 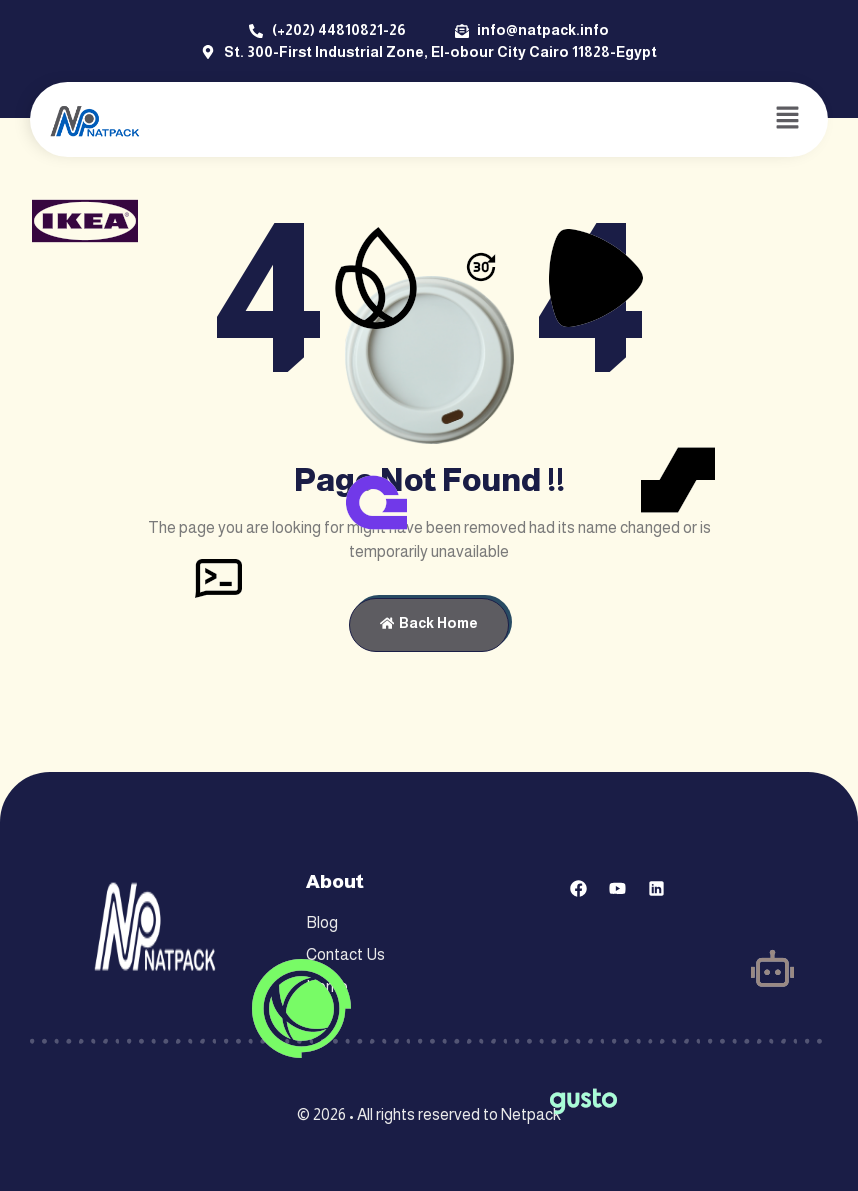 What do you see at coordinates (376, 278) in the screenshot?
I see `access Firebase console or services` at bounding box center [376, 278].